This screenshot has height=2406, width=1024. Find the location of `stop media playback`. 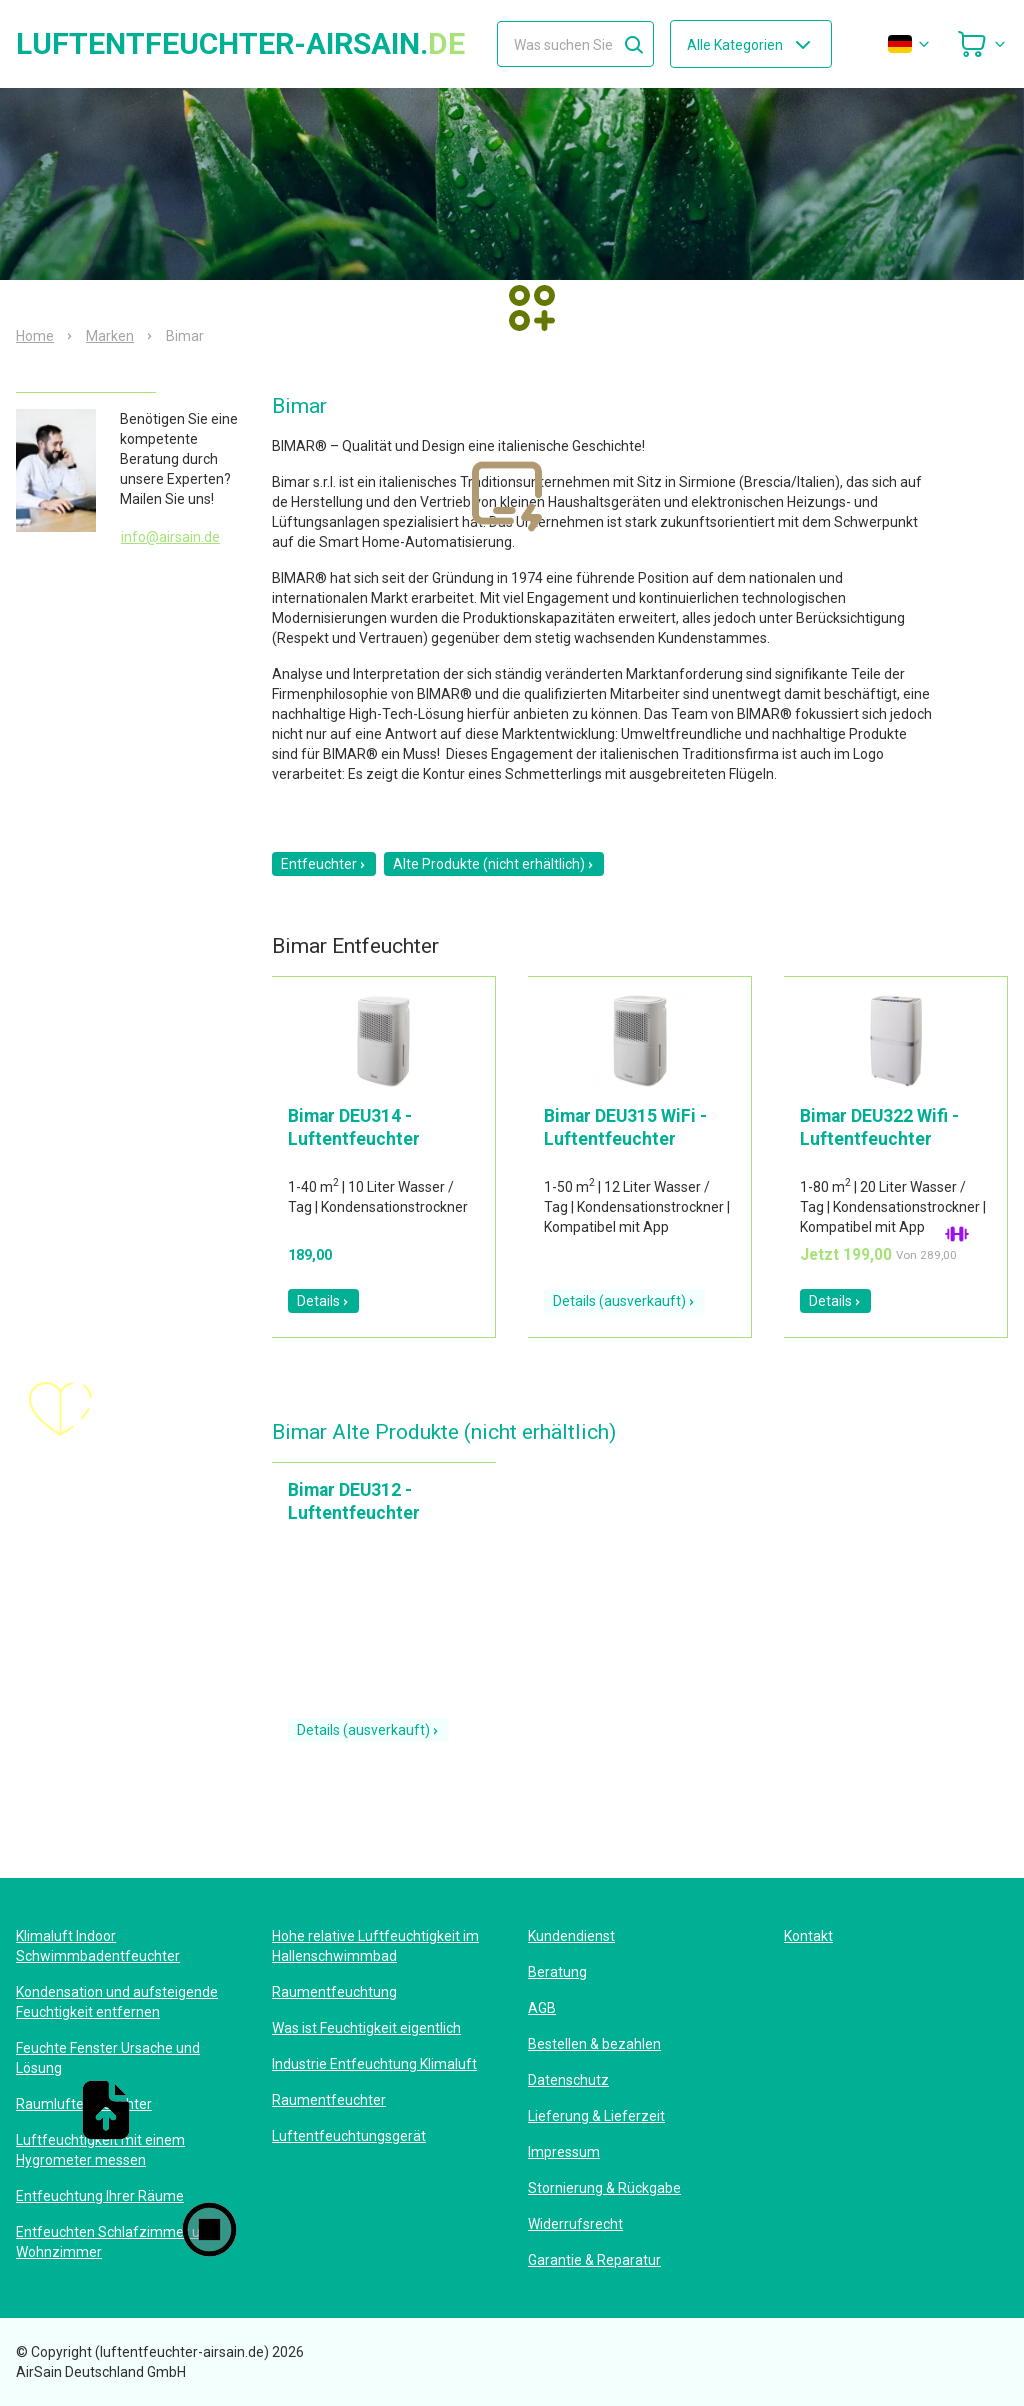

stop media playback is located at coordinates (209, 2229).